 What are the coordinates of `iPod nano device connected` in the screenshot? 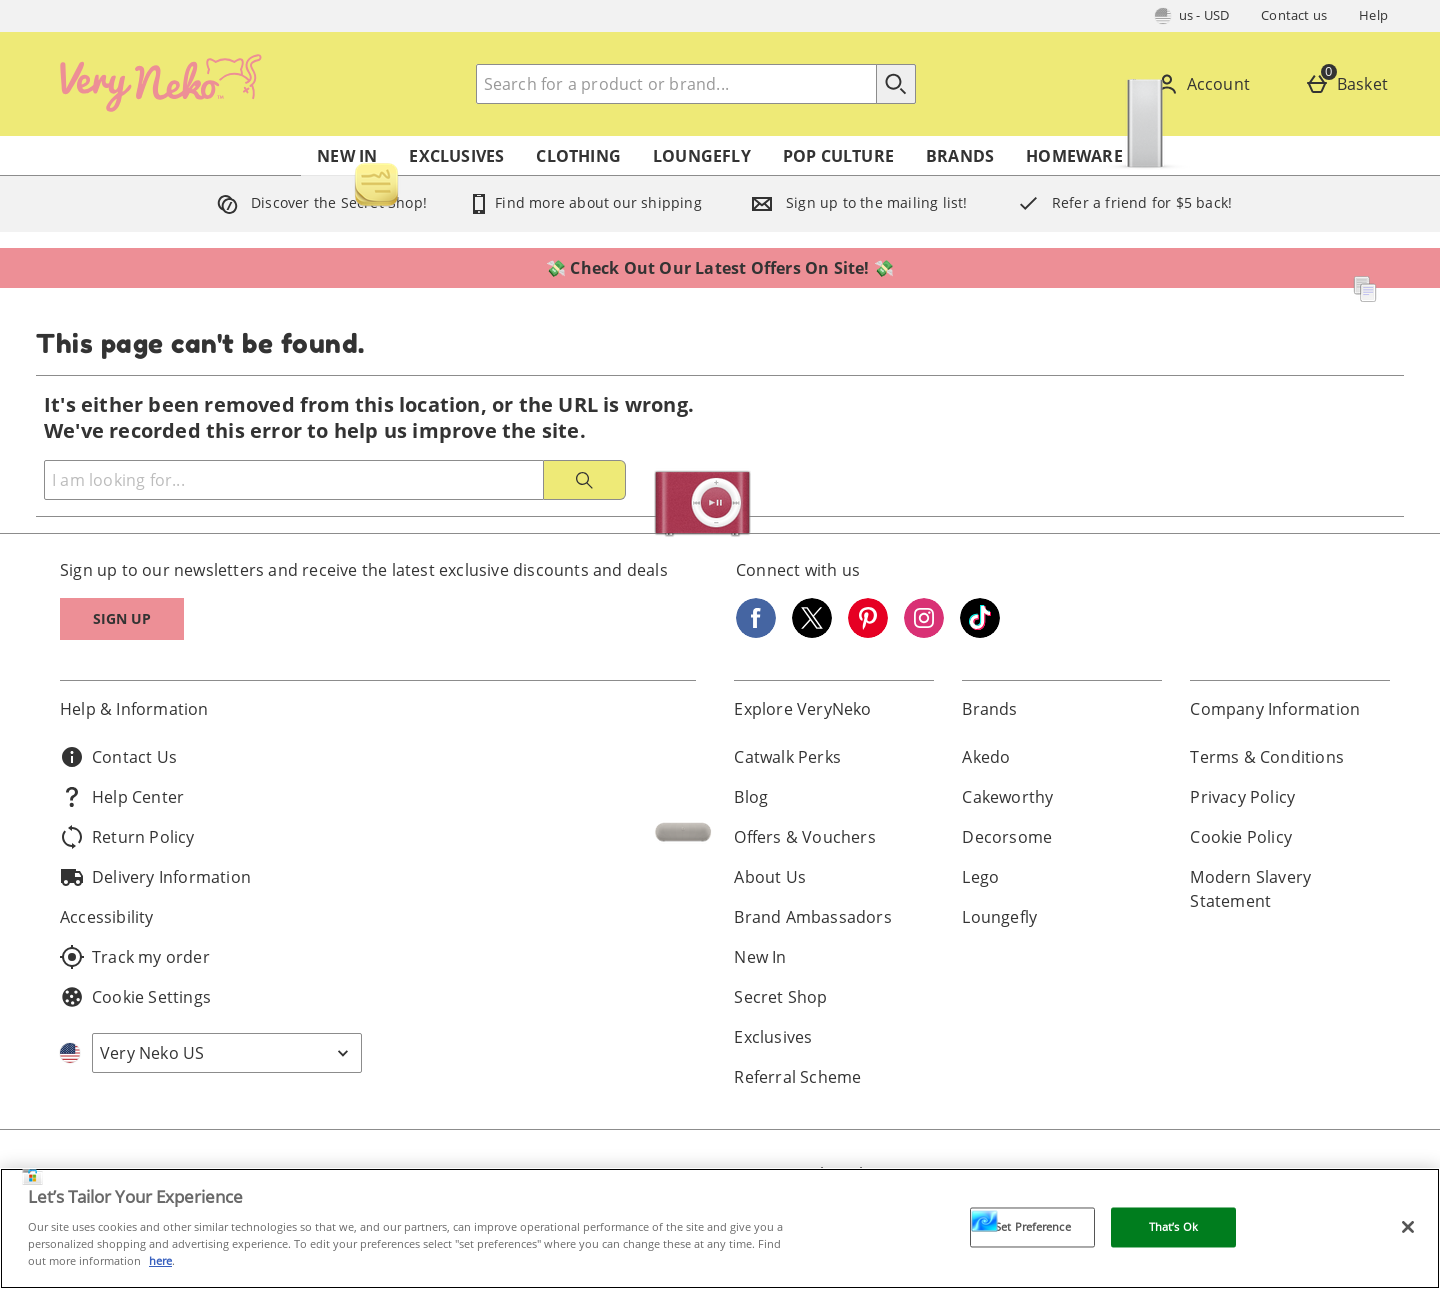 It's located at (1145, 125).